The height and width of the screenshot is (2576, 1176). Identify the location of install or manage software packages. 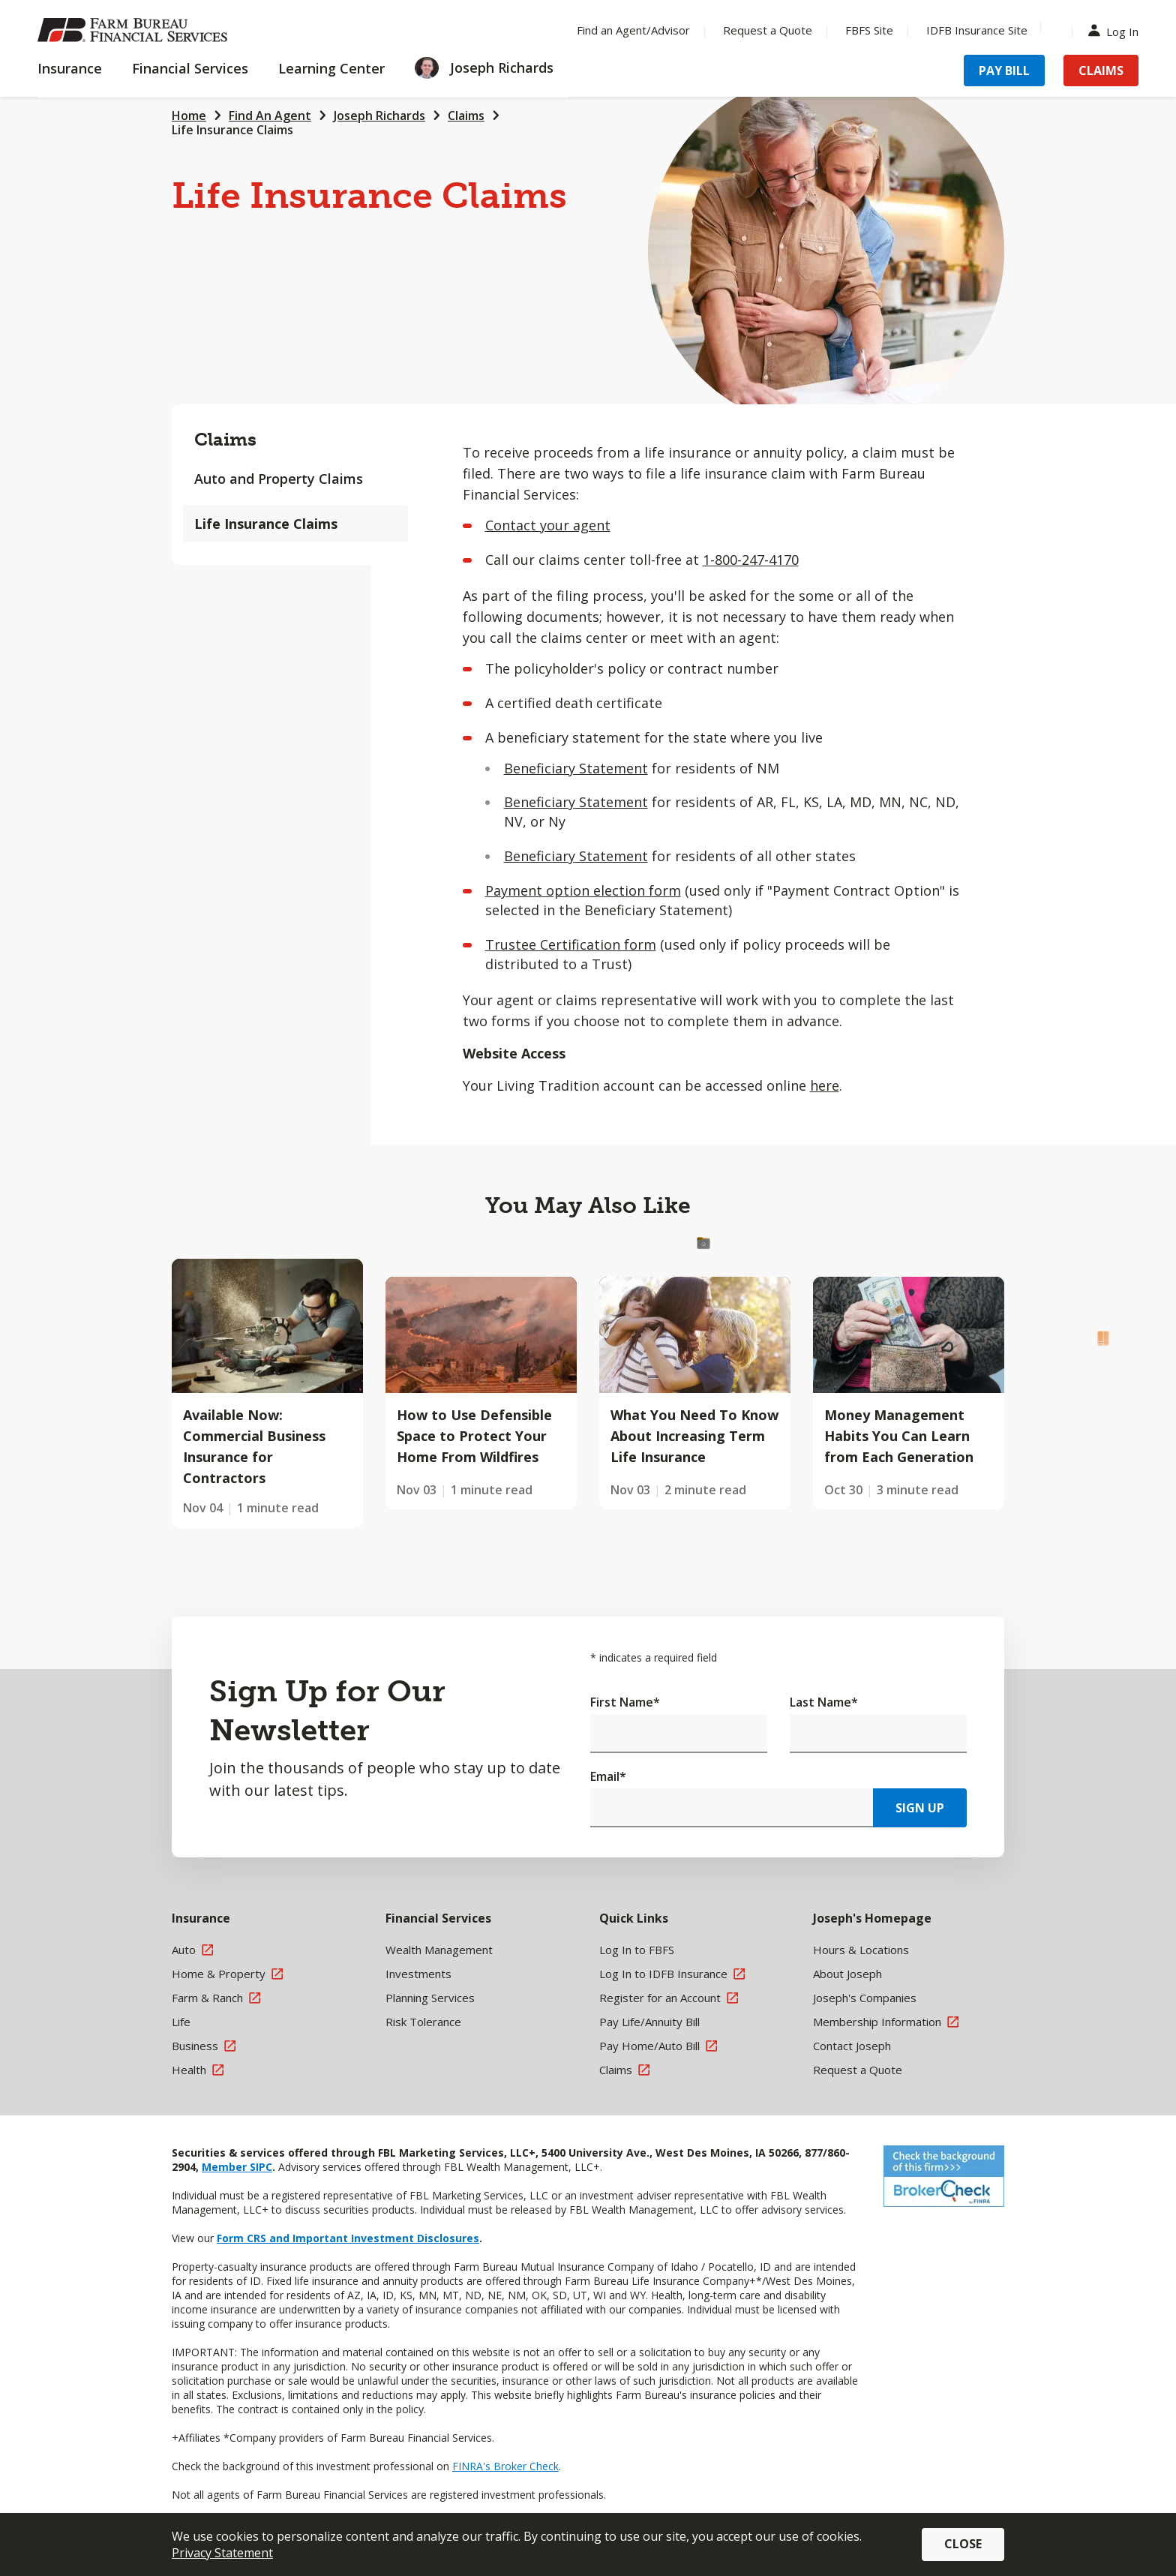
(1103, 1338).